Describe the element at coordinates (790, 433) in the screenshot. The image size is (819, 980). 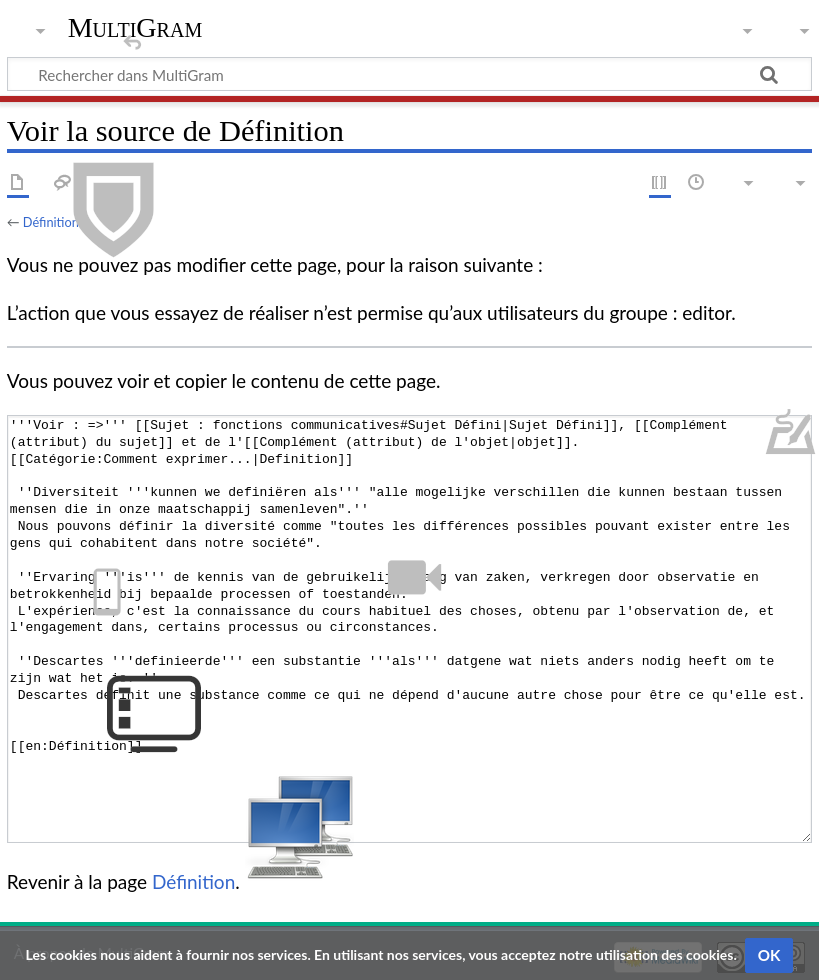
I see `connect a drawing tablet or stylus input device` at that location.